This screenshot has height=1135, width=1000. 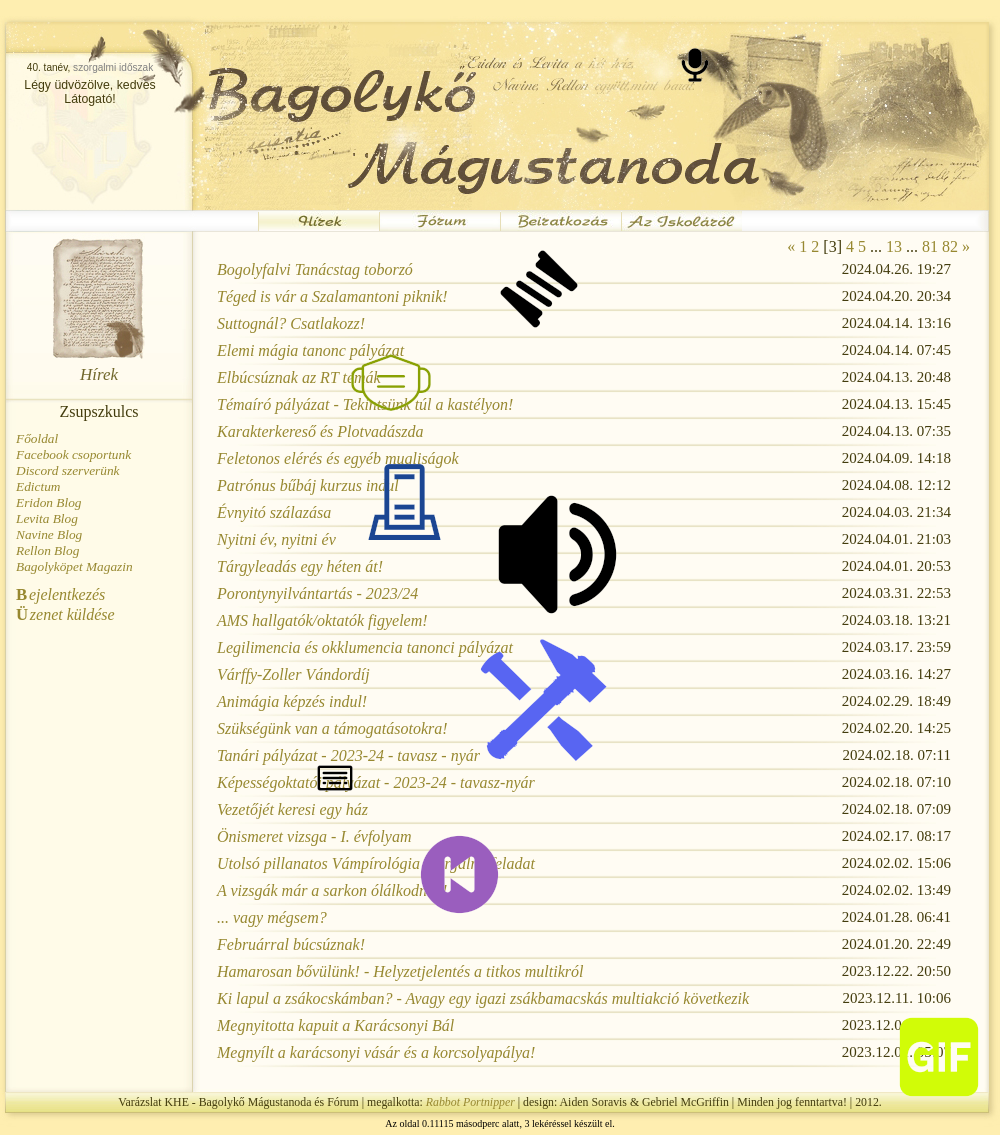 I want to click on insert a GIF into your message, so click(x=939, y=1057).